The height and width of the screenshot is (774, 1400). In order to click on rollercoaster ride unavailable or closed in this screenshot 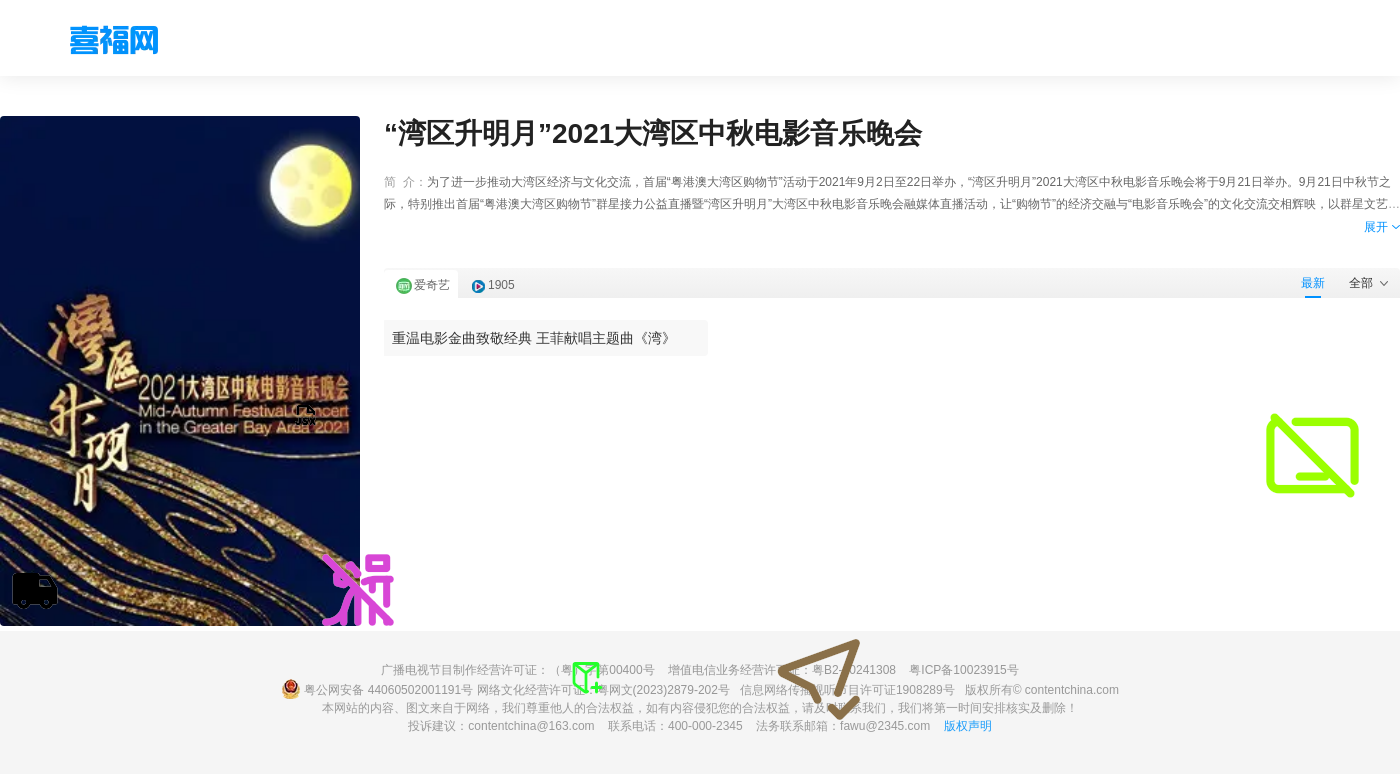, I will do `click(358, 590)`.